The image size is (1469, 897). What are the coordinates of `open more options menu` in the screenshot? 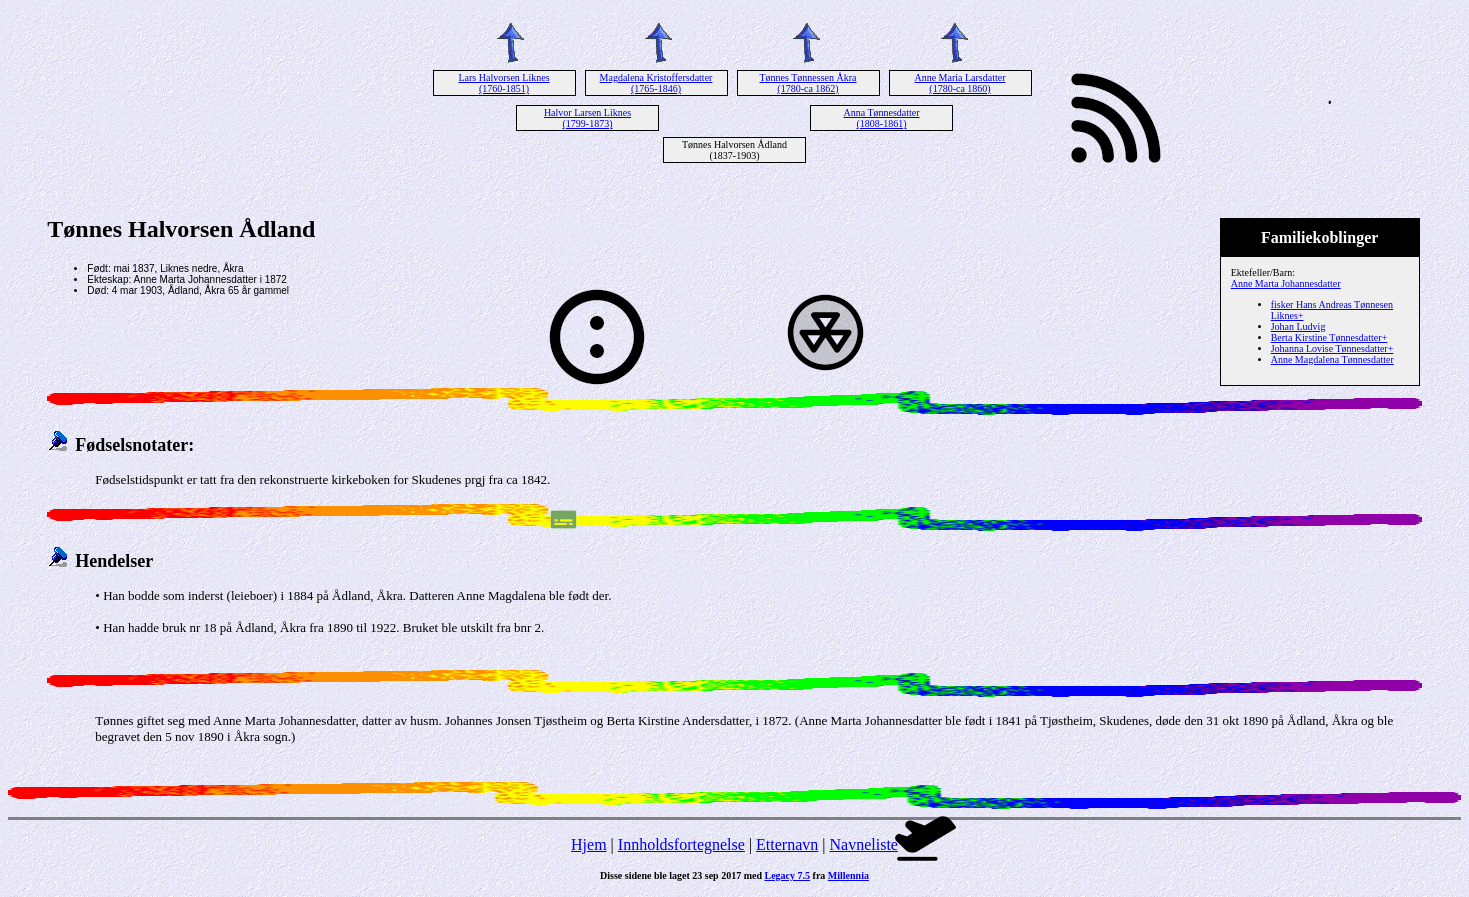 It's located at (597, 337).